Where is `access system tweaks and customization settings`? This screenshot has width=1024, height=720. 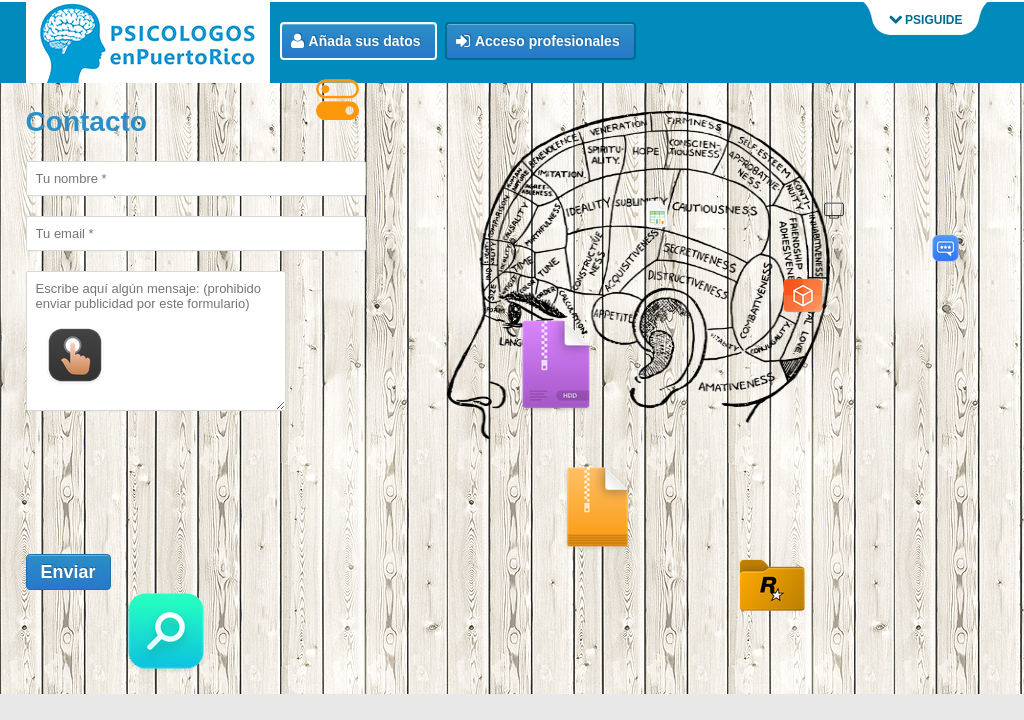 access system tweaks and customization settings is located at coordinates (337, 98).